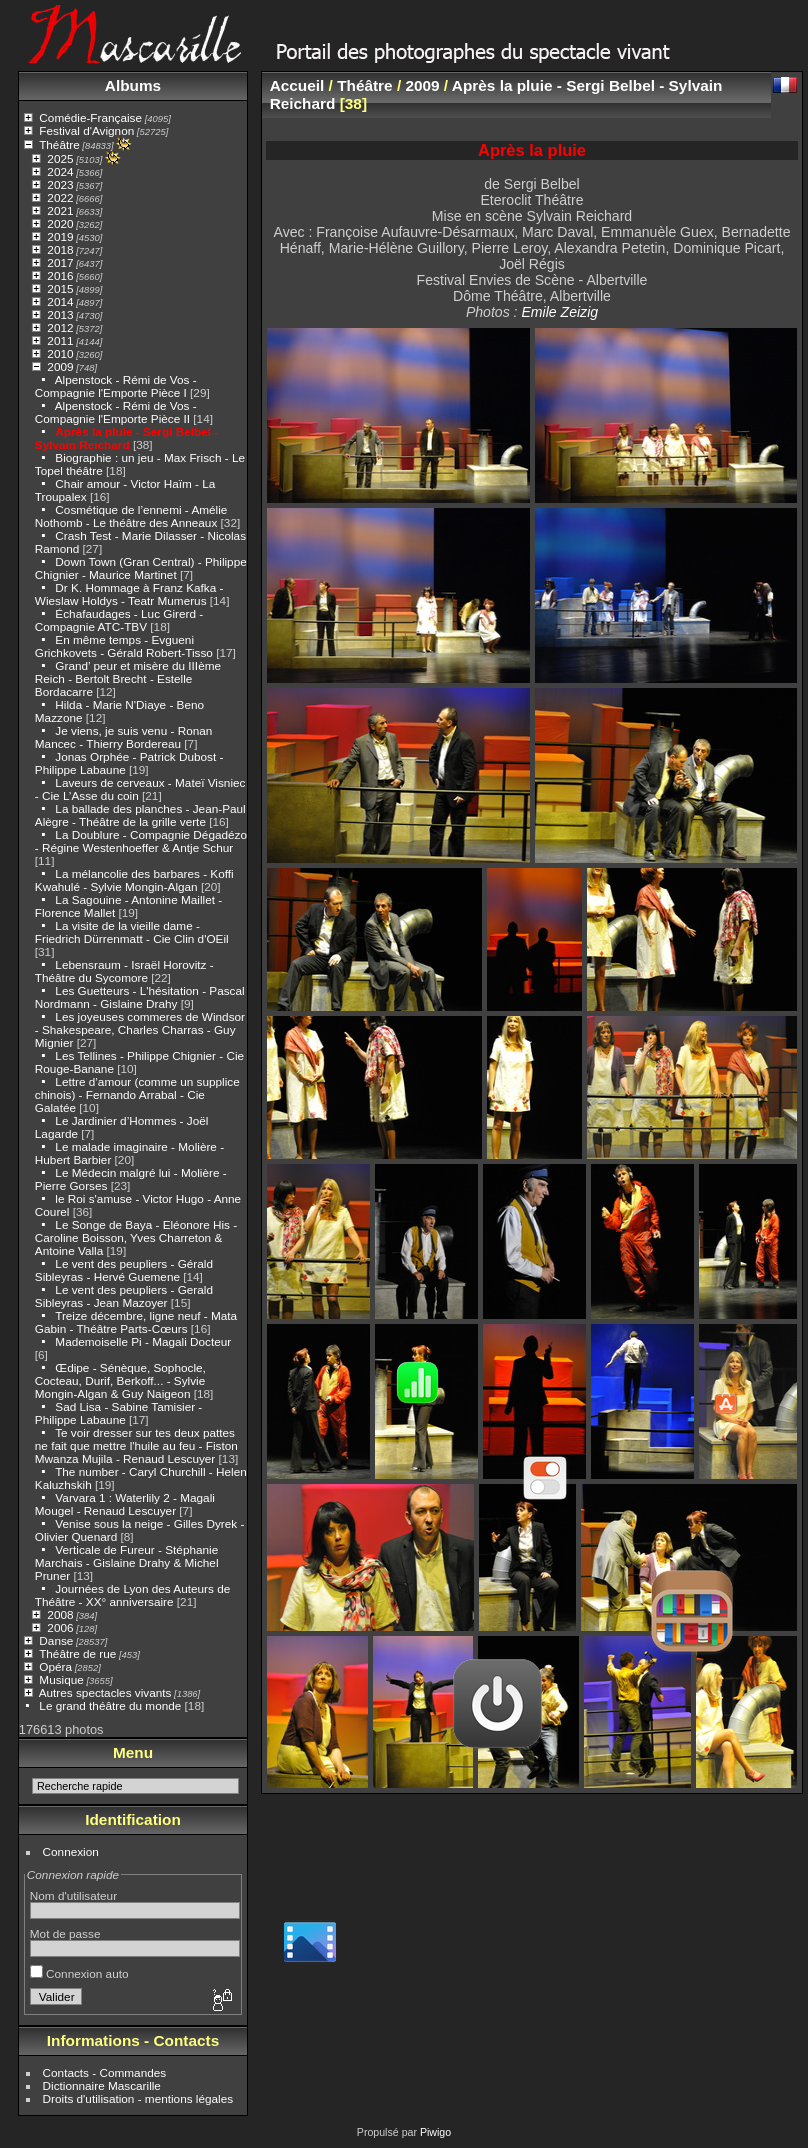 The height and width of the screenshot is (2148, 808). Describe the element at coordinates (726, 1404) in the screenshot. I see `open the software store to browse and install apps` at that location.